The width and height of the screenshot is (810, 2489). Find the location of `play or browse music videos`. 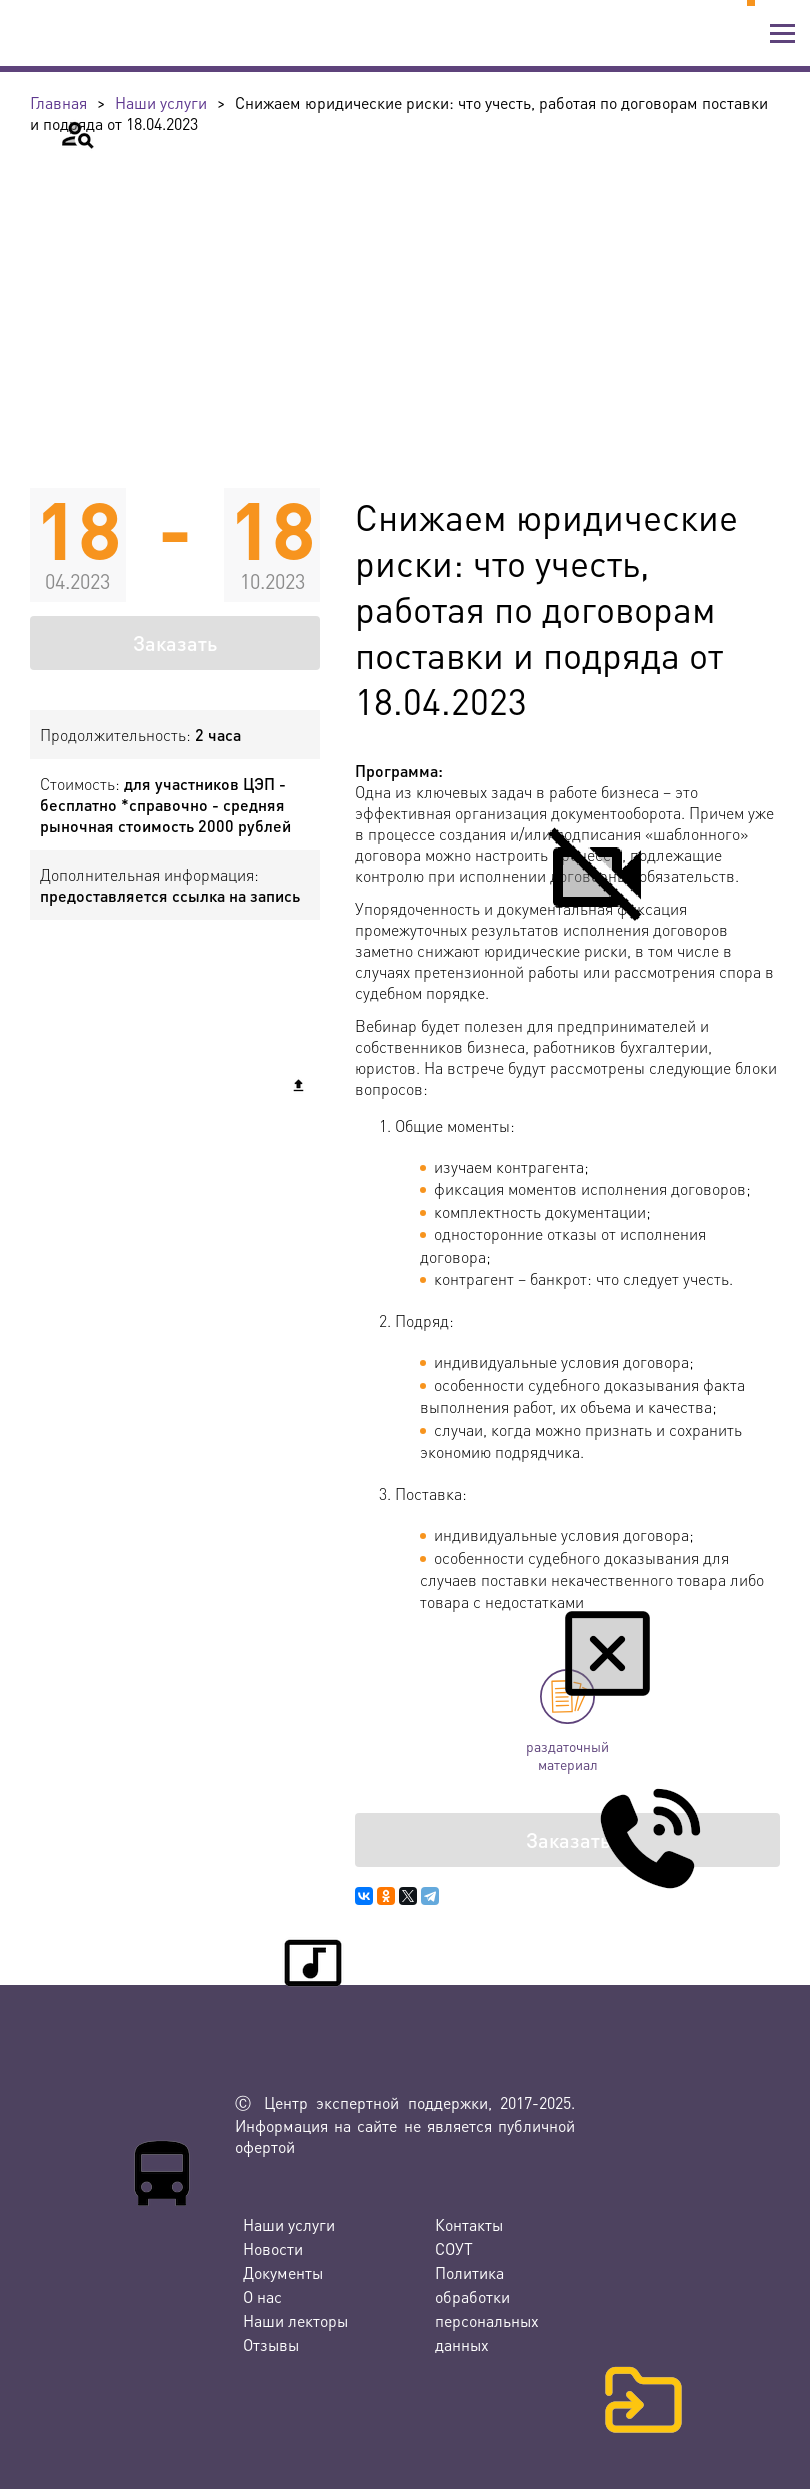

play or browse music videos is located at coordinates (313, 1963).